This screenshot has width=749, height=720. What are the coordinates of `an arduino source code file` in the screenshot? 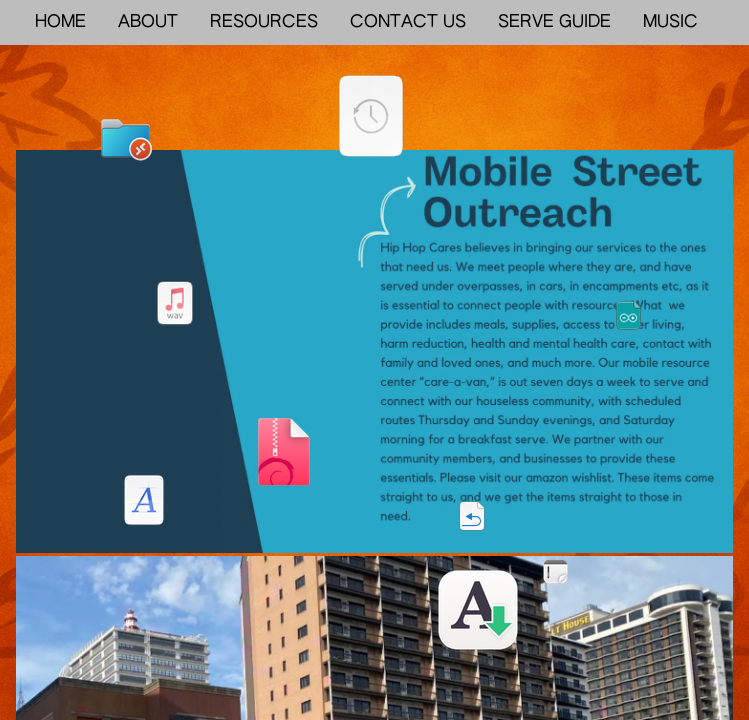 It's located at (628, 315).